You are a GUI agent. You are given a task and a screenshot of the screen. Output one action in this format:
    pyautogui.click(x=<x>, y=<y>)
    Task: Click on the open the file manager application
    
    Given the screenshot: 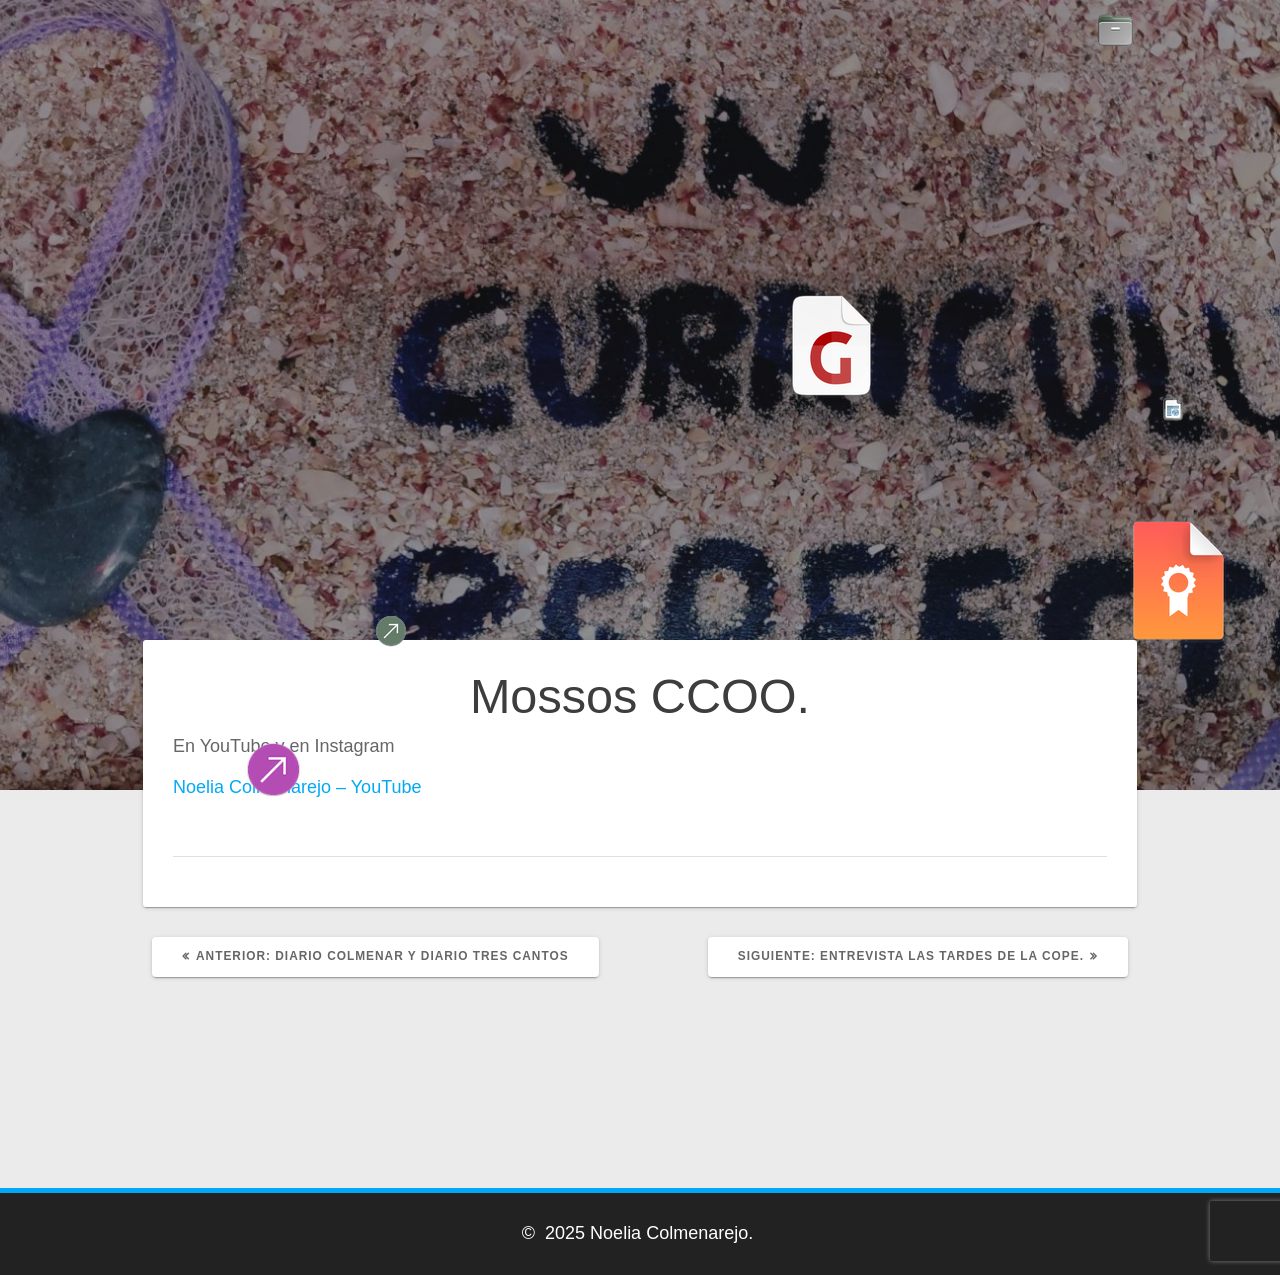 What is the action you would take?
    pyautogui.click(x=1115, y=29)
    